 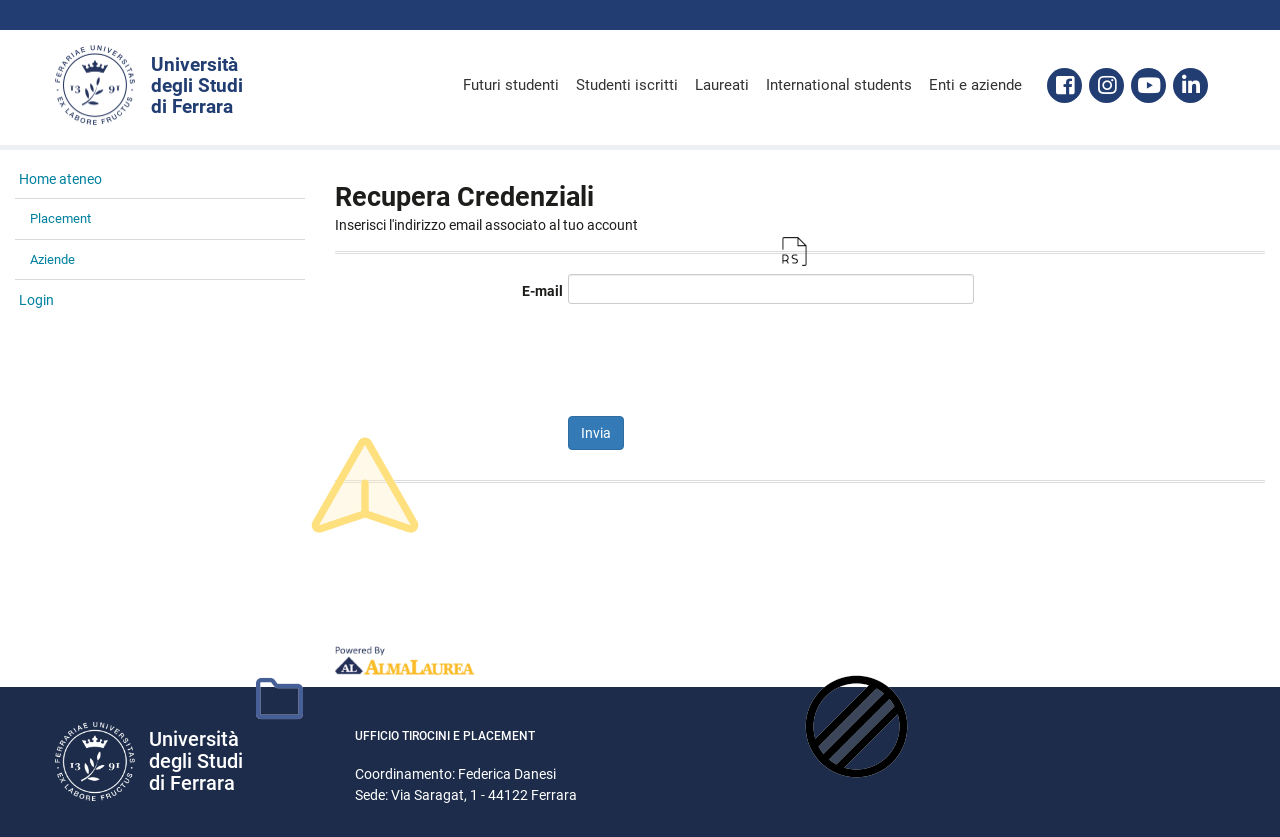 I want to click on indicates a blocked or prohibited action, so click(x=856, y=726).